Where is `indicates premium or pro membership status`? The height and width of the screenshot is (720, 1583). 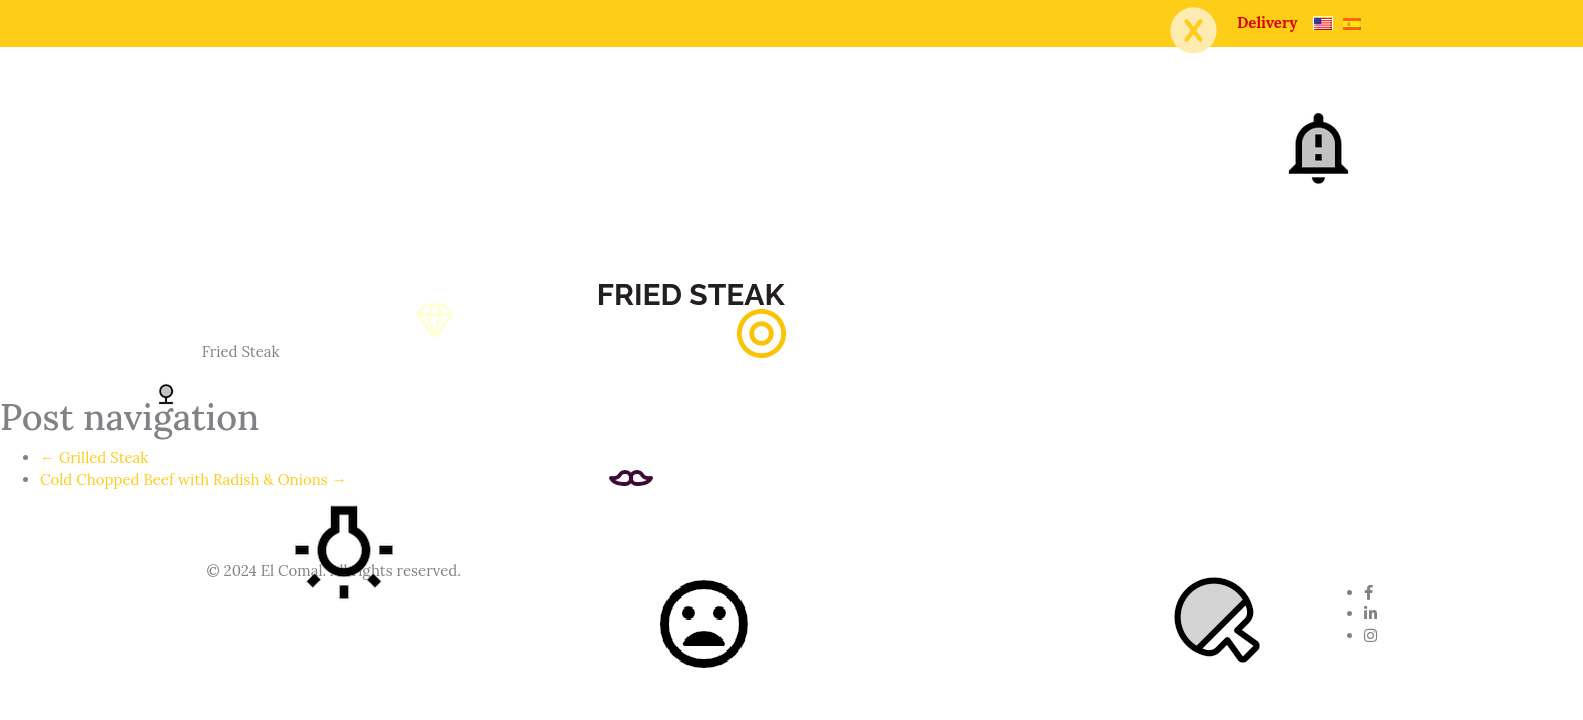
indicates premium or pro membership status is located at coordinates (434, 319).